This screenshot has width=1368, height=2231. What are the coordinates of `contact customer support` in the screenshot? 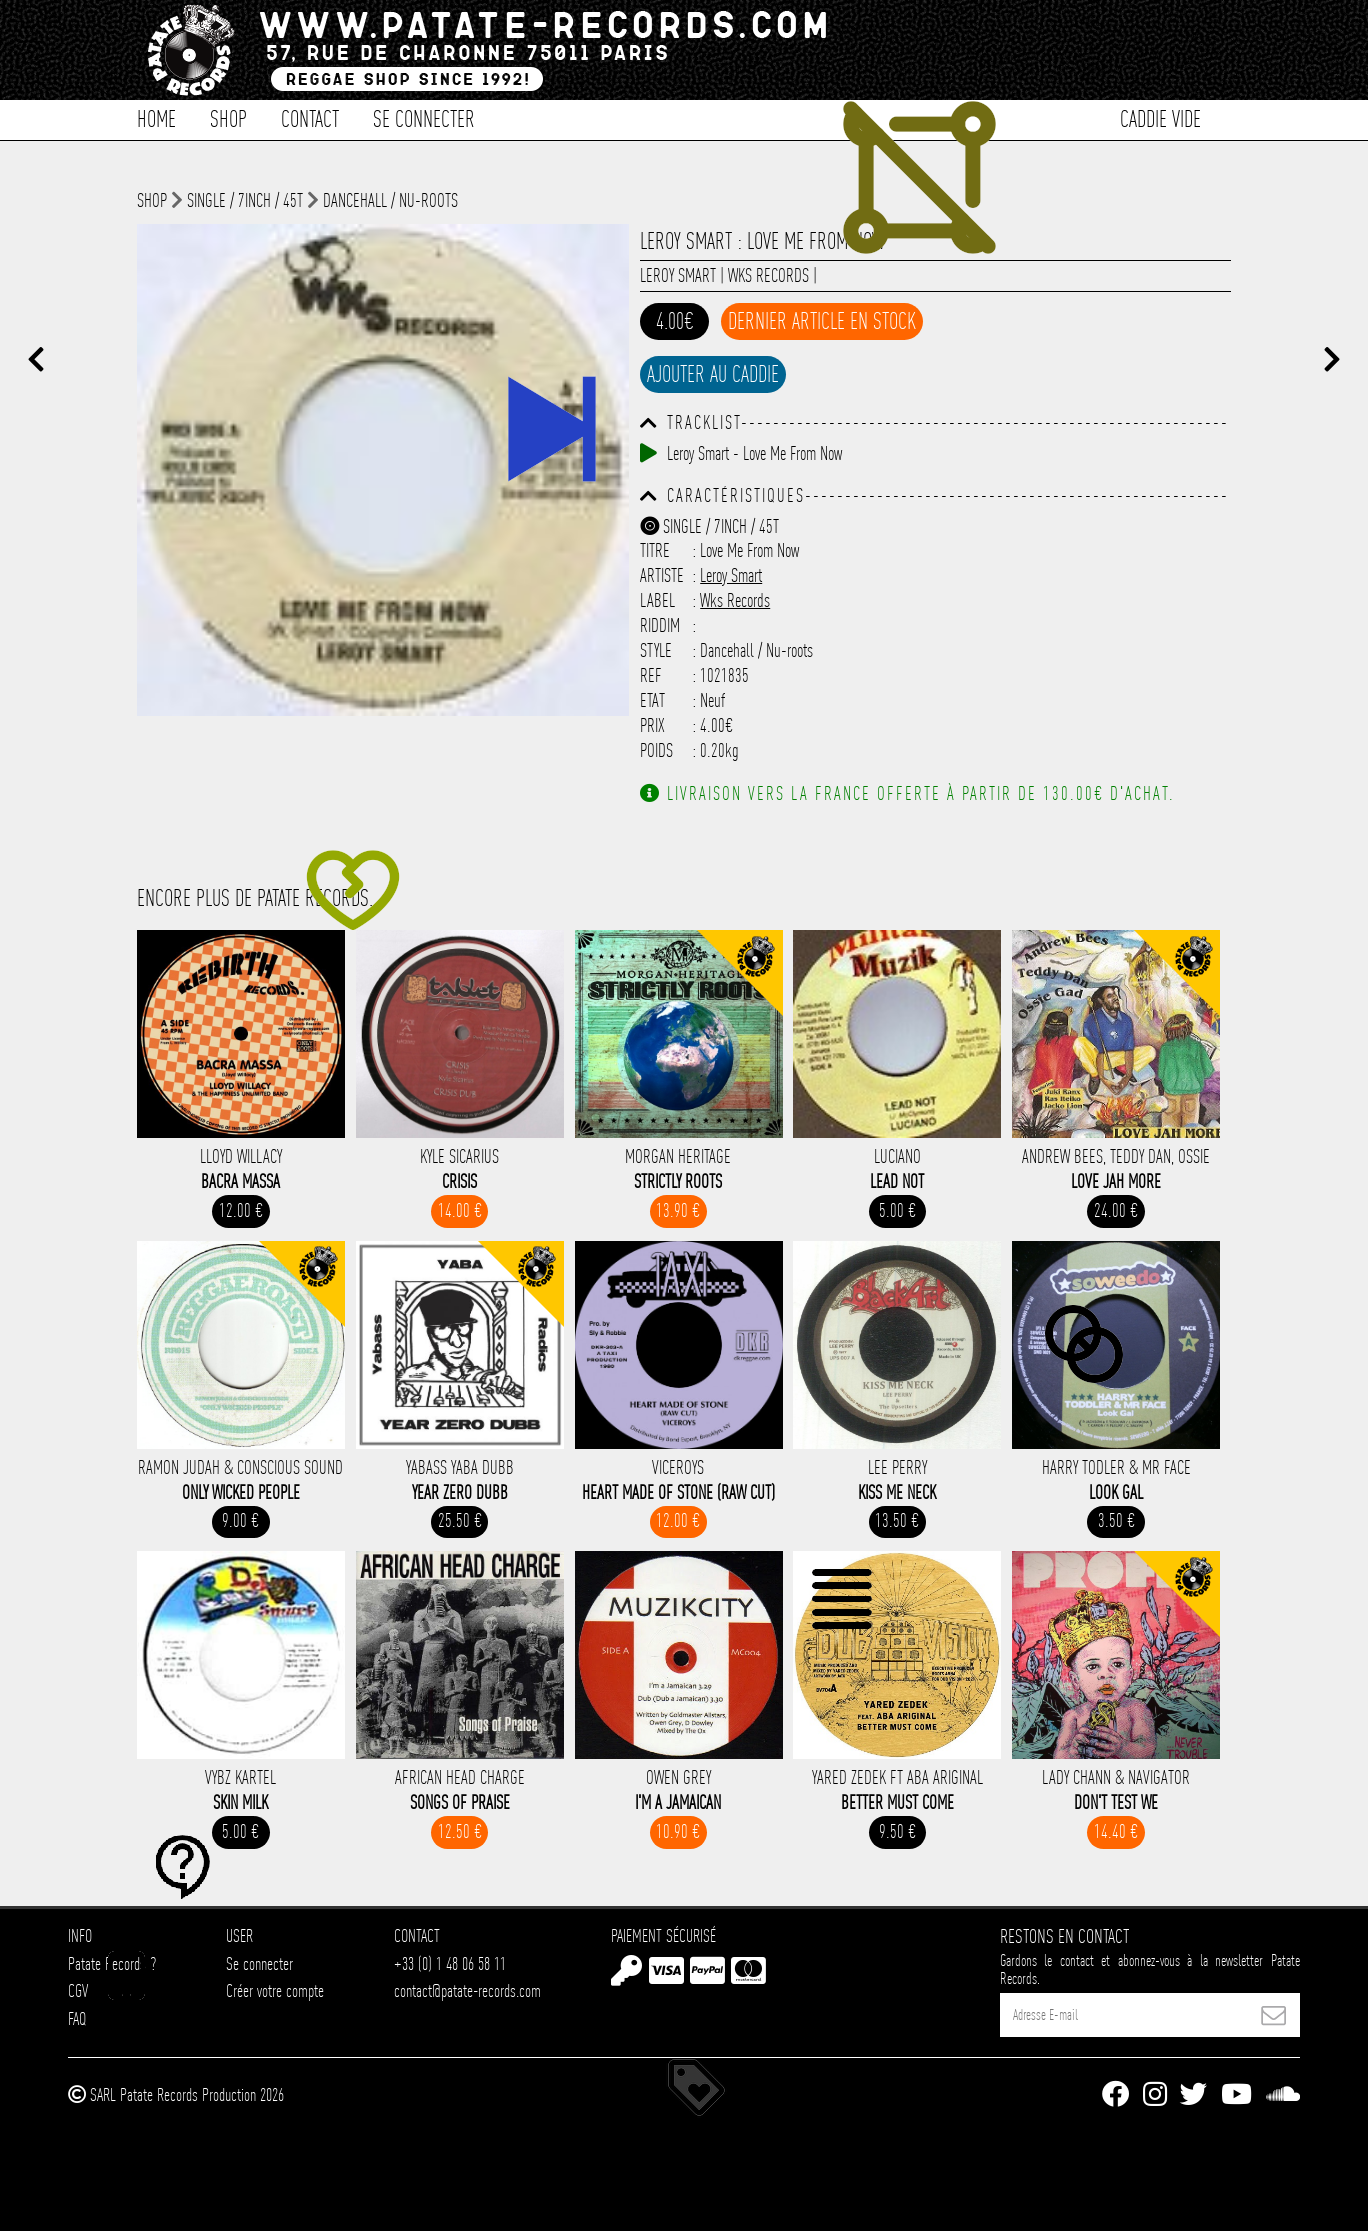 It's located at (184, 1866).